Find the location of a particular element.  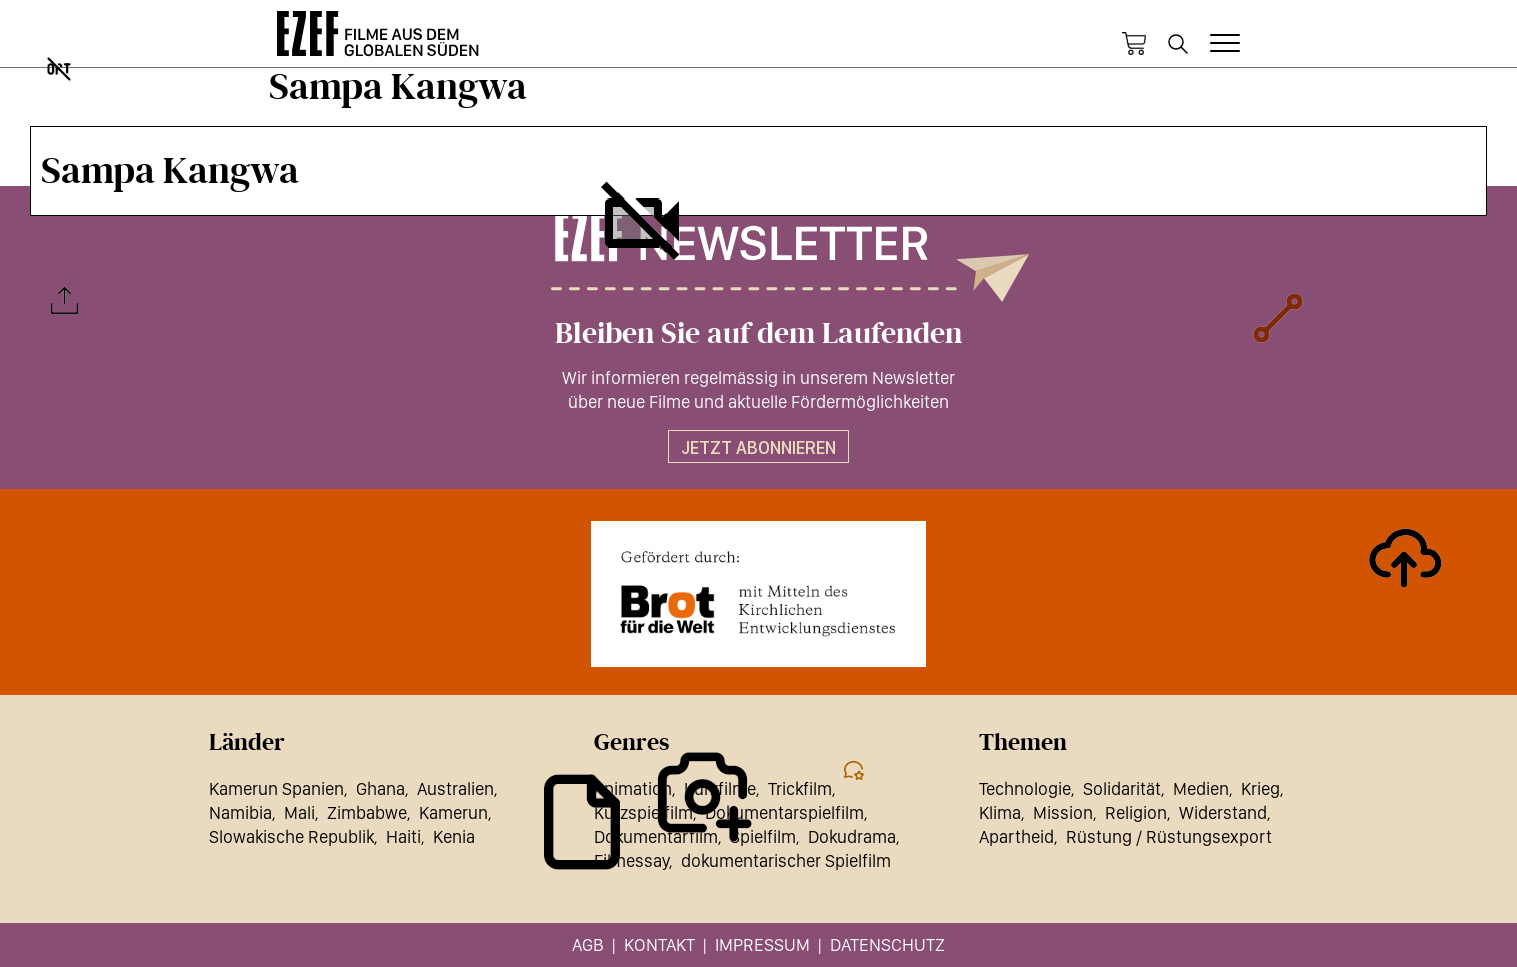

mark a conversation as favorite is located at coordinates (853, 769).